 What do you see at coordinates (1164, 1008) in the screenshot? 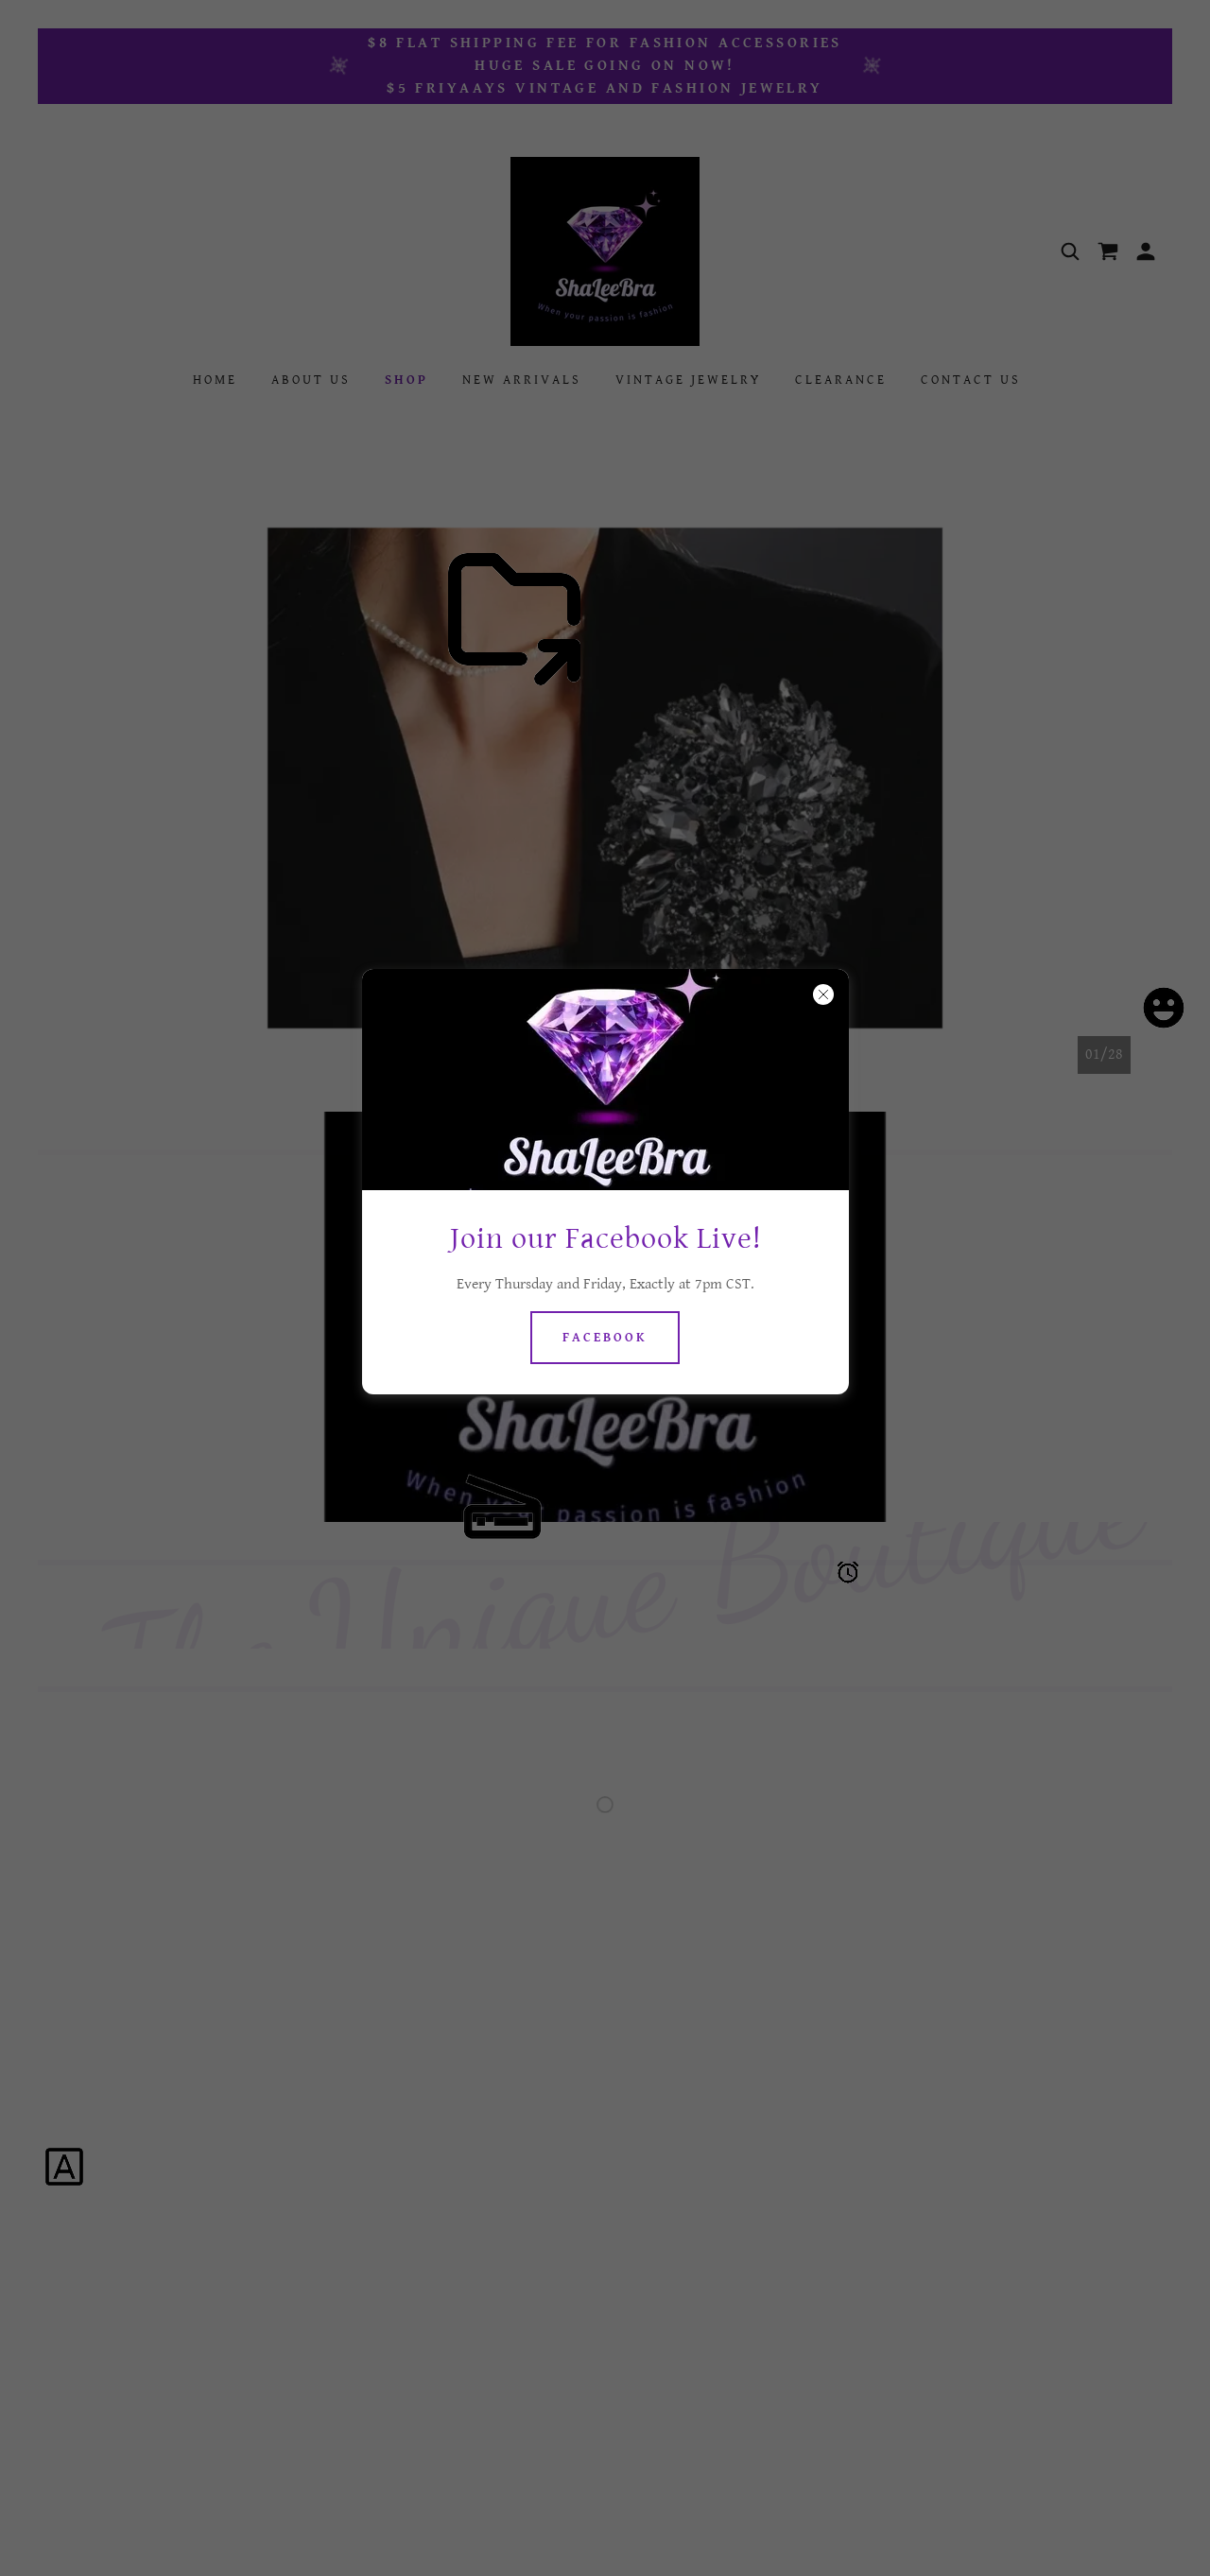
I see `add an emoji or emoticon to your message` at bounding box center [1164, 1008].